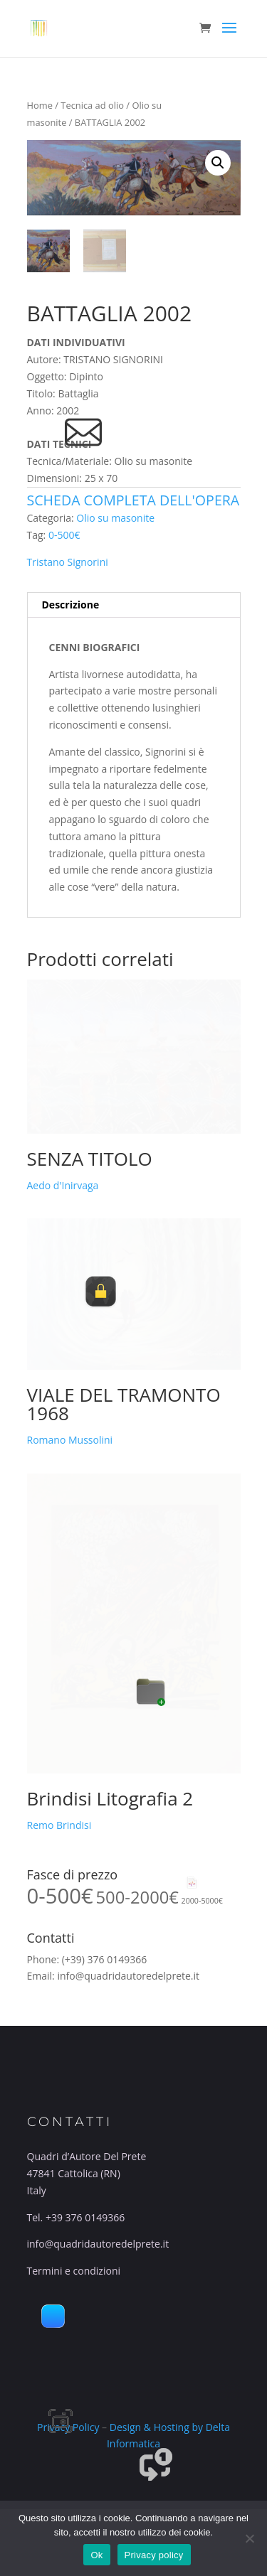 This screenshot has width=267, height=2576. What do you see at coordinates (155, 2465) in the screenshot?
I see `repeat current song in playlist` at bounding box center [155, 2465].